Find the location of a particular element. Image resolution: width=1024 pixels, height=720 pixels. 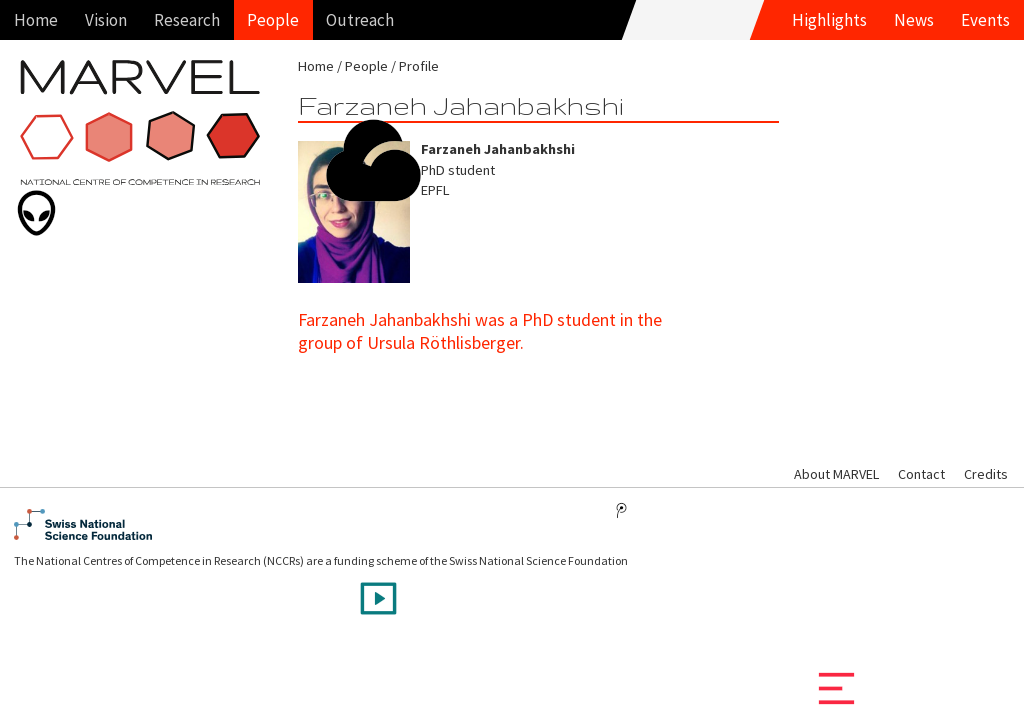

play a video or movie is located at coordinates (378, 598).